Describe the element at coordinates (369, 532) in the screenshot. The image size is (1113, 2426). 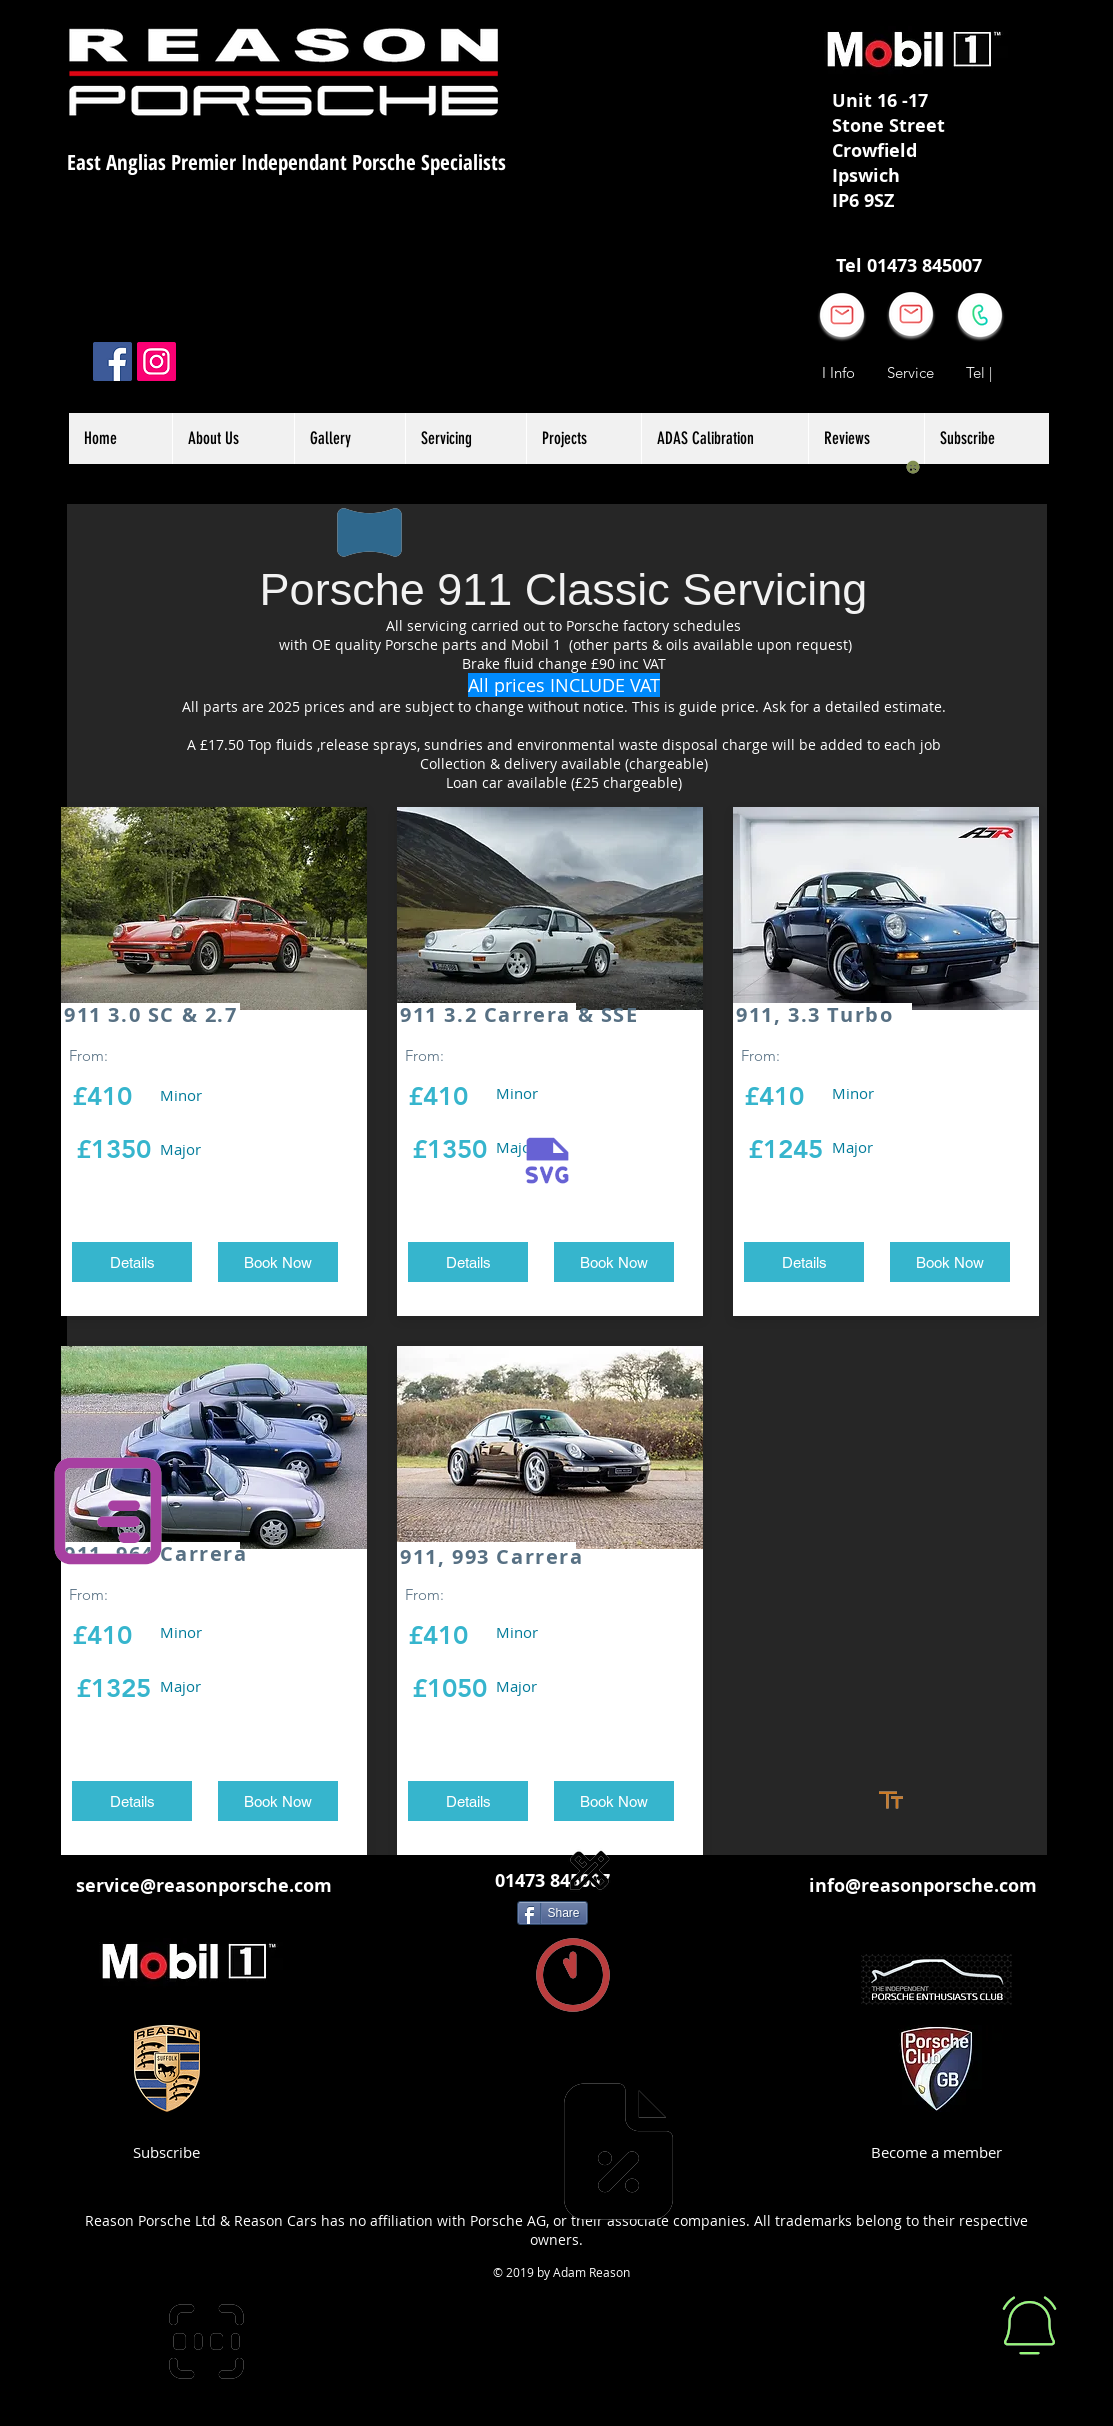
I see `switch to panorama photo mode` at that location.